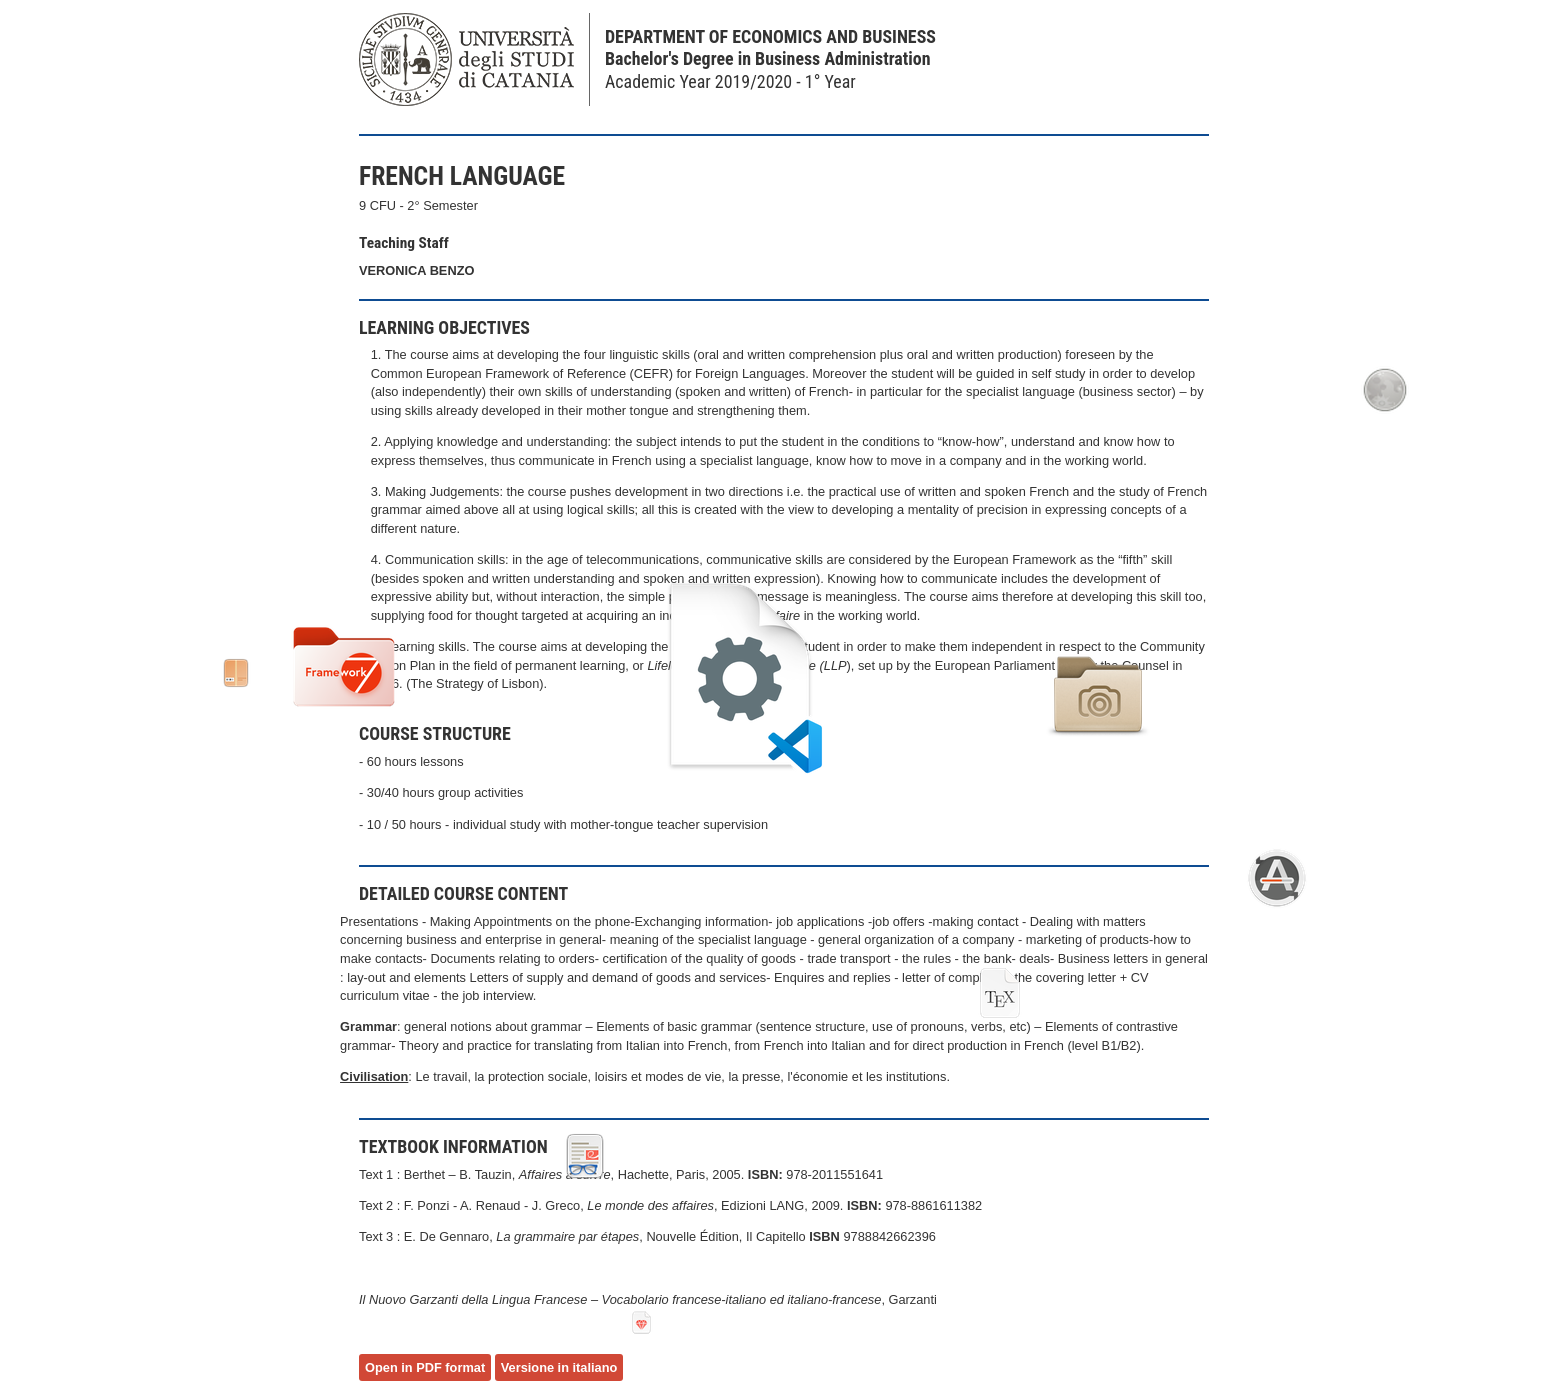  I want to click on open your pictures folder, so click(1098, 699).